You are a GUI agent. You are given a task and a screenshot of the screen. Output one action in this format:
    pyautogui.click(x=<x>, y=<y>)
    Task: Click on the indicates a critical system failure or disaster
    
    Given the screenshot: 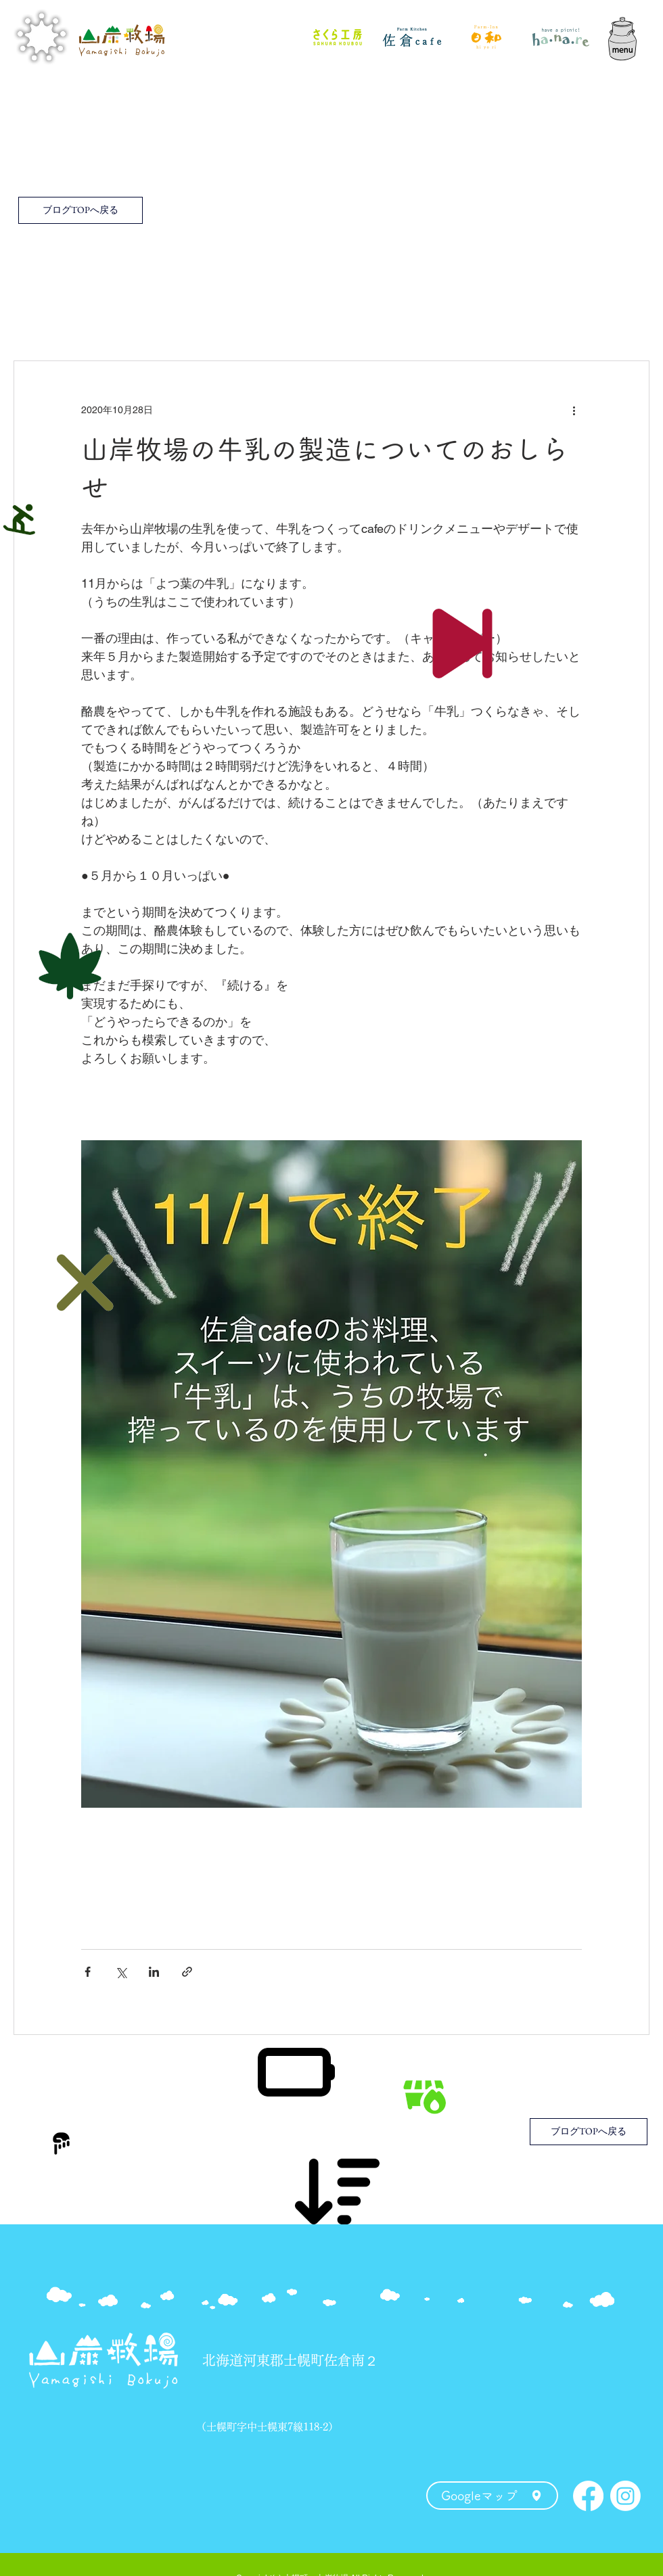 What is the action you would take?
    pyautogui.click(x=424, y=2094)
    